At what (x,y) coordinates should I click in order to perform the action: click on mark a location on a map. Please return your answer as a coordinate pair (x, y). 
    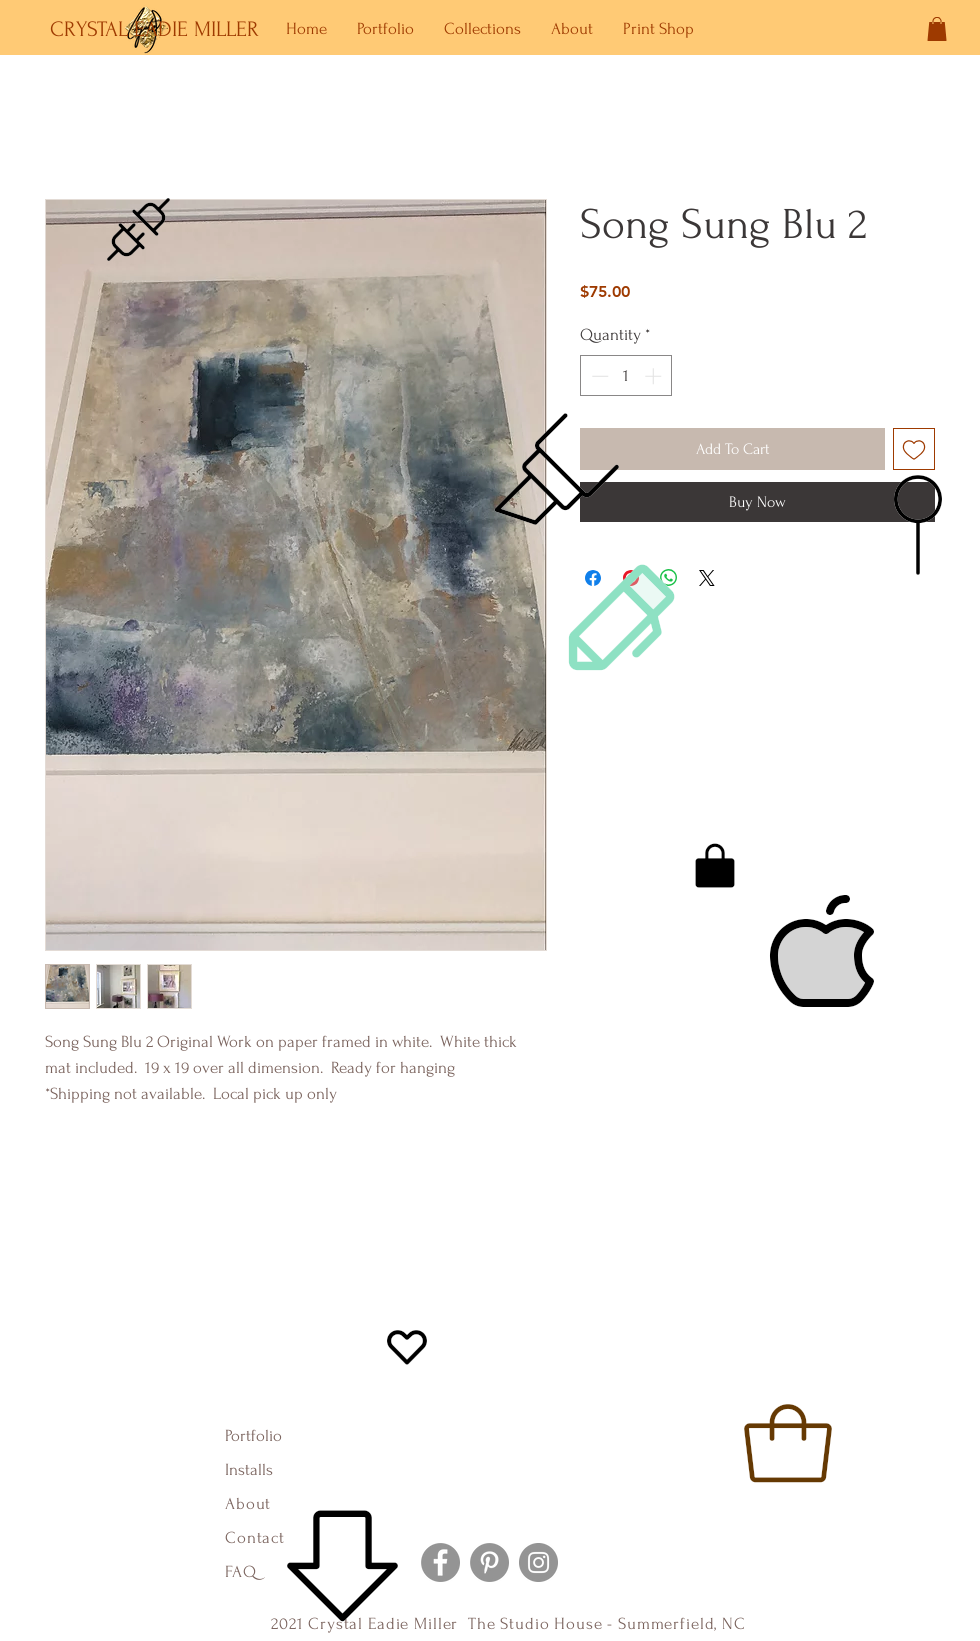
    Looking at the image, I should click on (918, 525).